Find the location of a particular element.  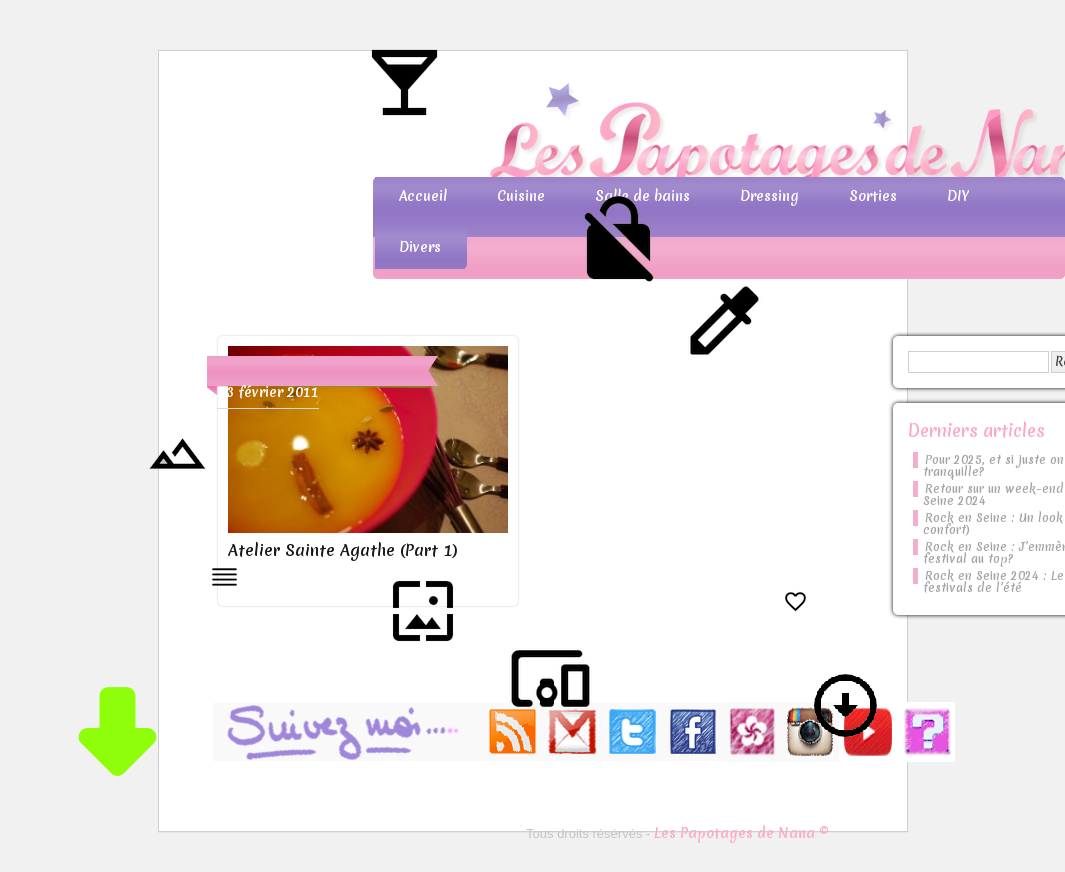

download a file or content is located at coordinates (117, 732).